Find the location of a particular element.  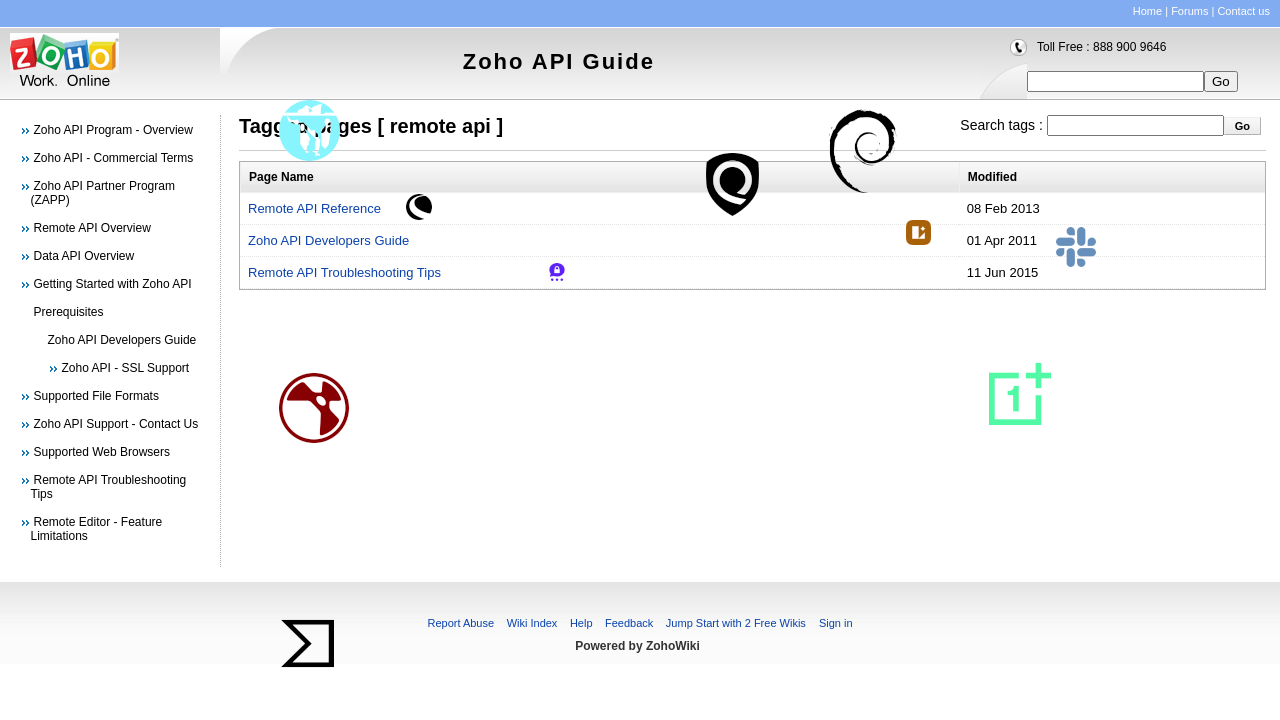

OnePlus brand logo is located at coordinates (1020, 394).